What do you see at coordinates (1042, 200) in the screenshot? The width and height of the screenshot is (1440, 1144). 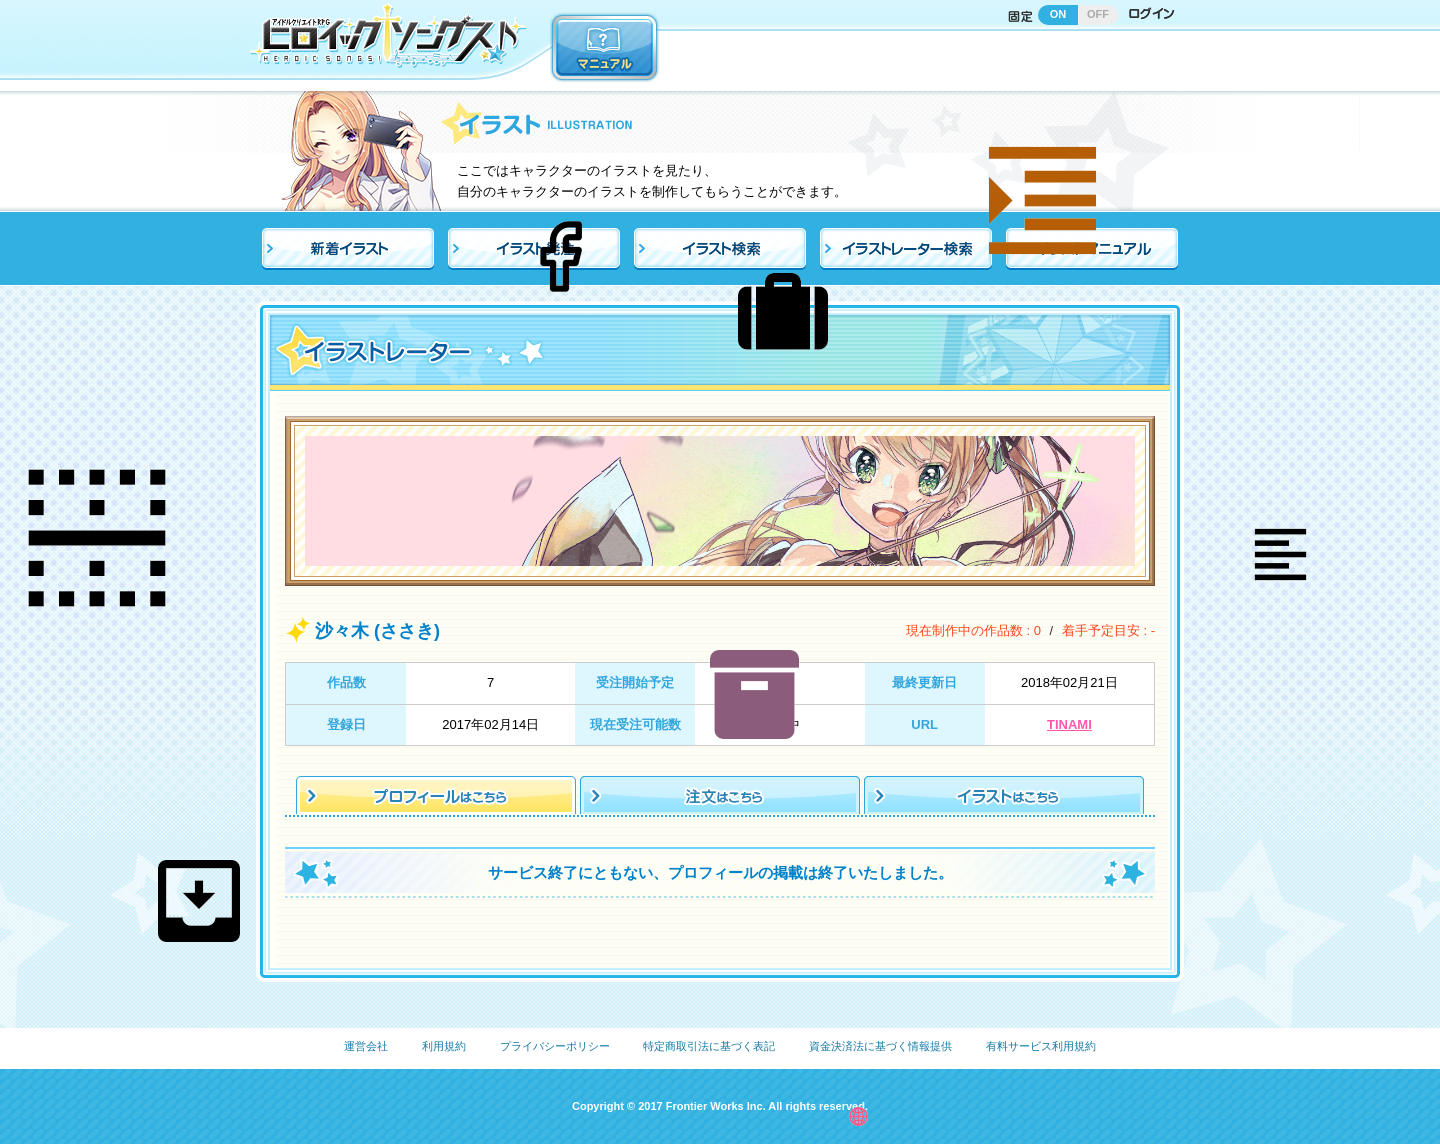 I see `increase text indentation` at bounding box center [1042, 200].